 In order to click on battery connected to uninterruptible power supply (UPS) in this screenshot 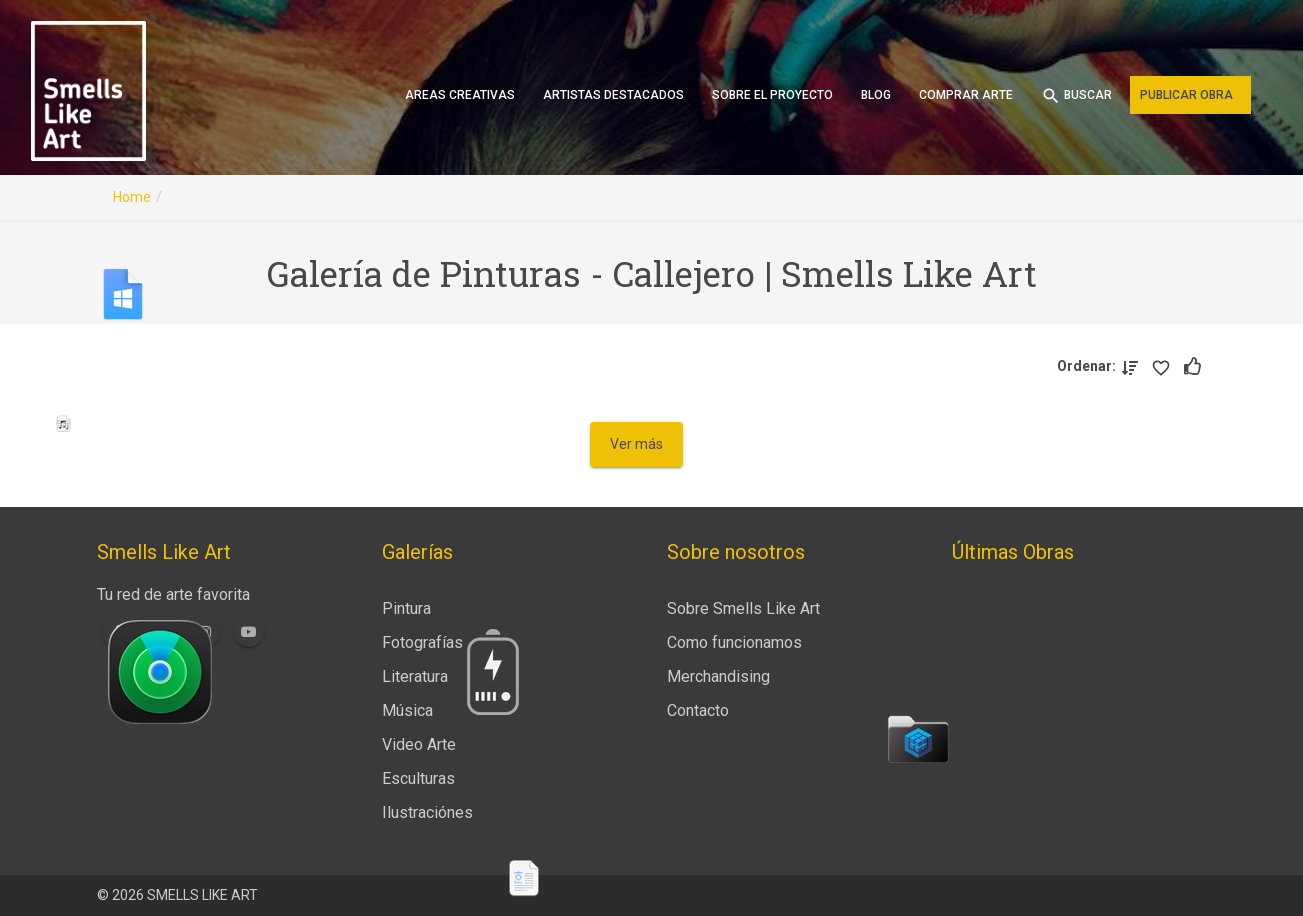, I will do `click(493, 672)`.